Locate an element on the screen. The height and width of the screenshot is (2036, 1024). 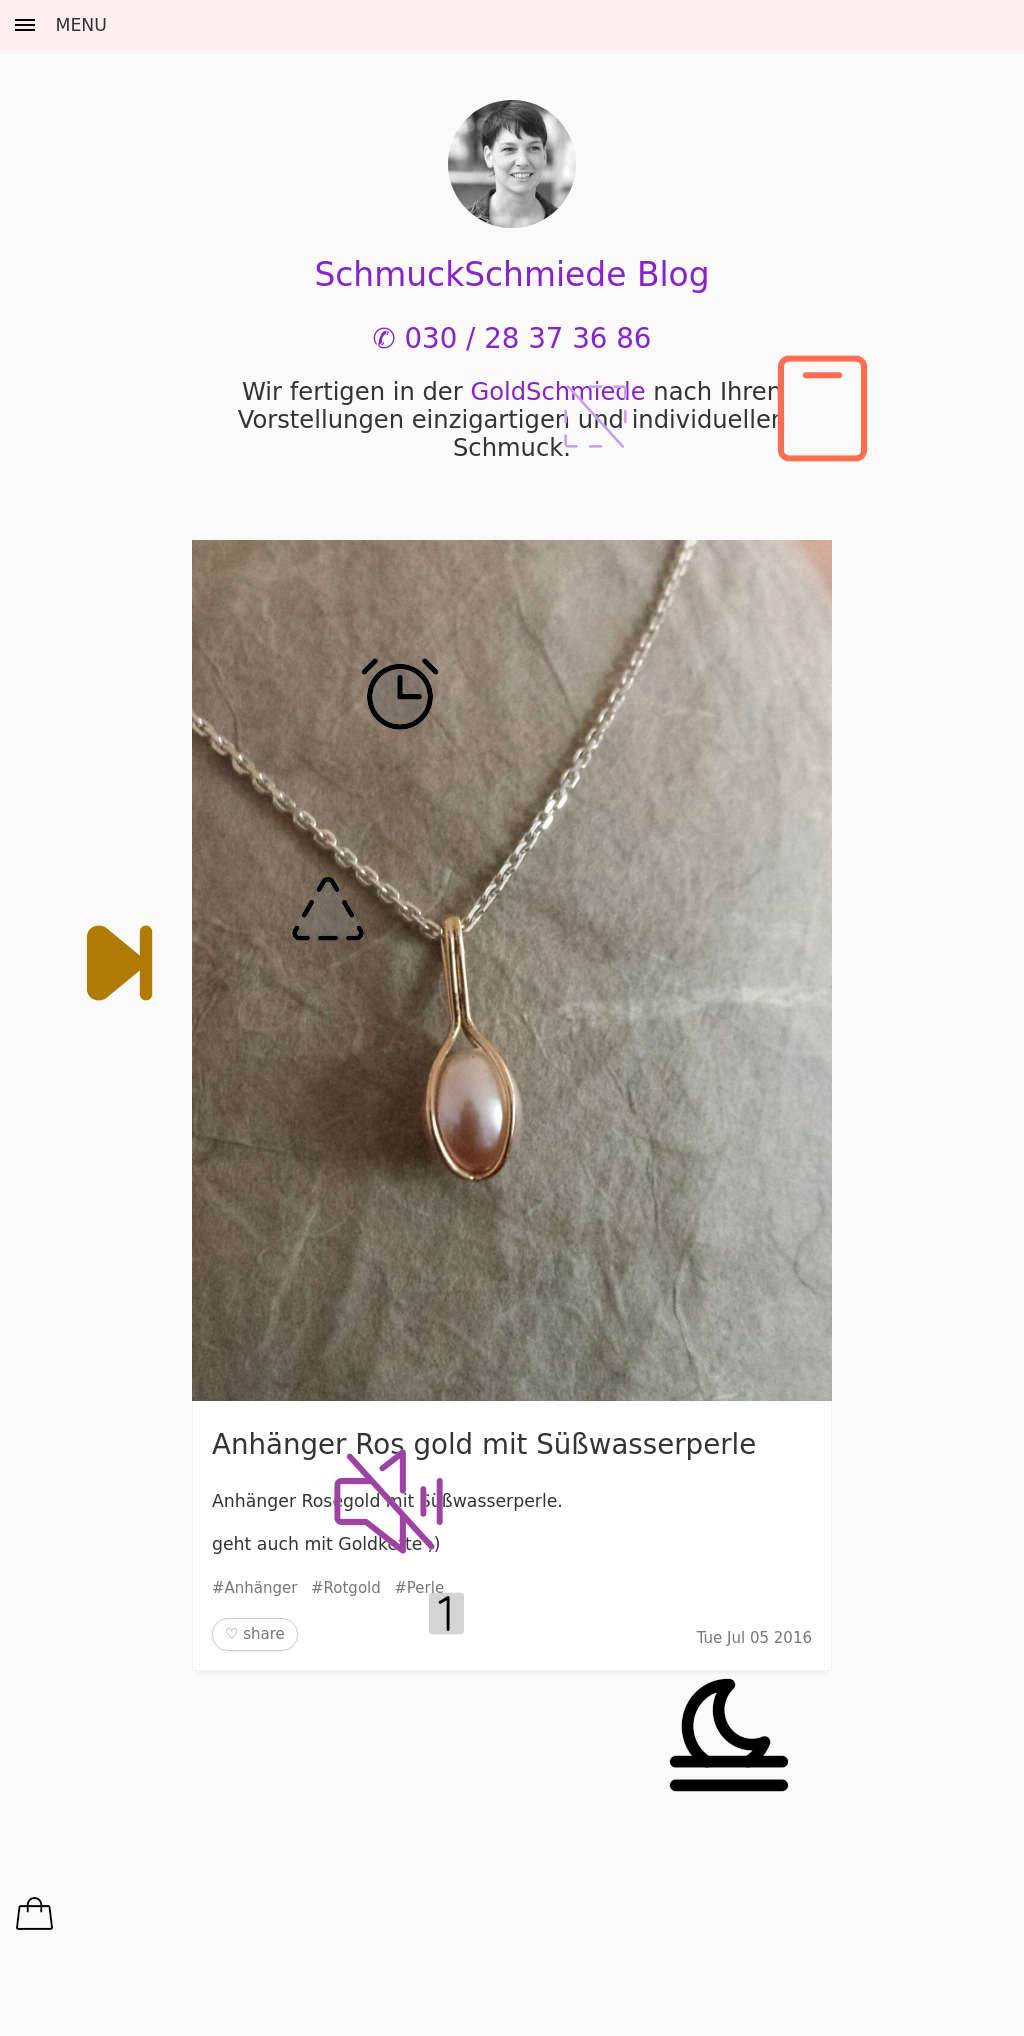
skip to the next track is located at coordinates (121, 963).